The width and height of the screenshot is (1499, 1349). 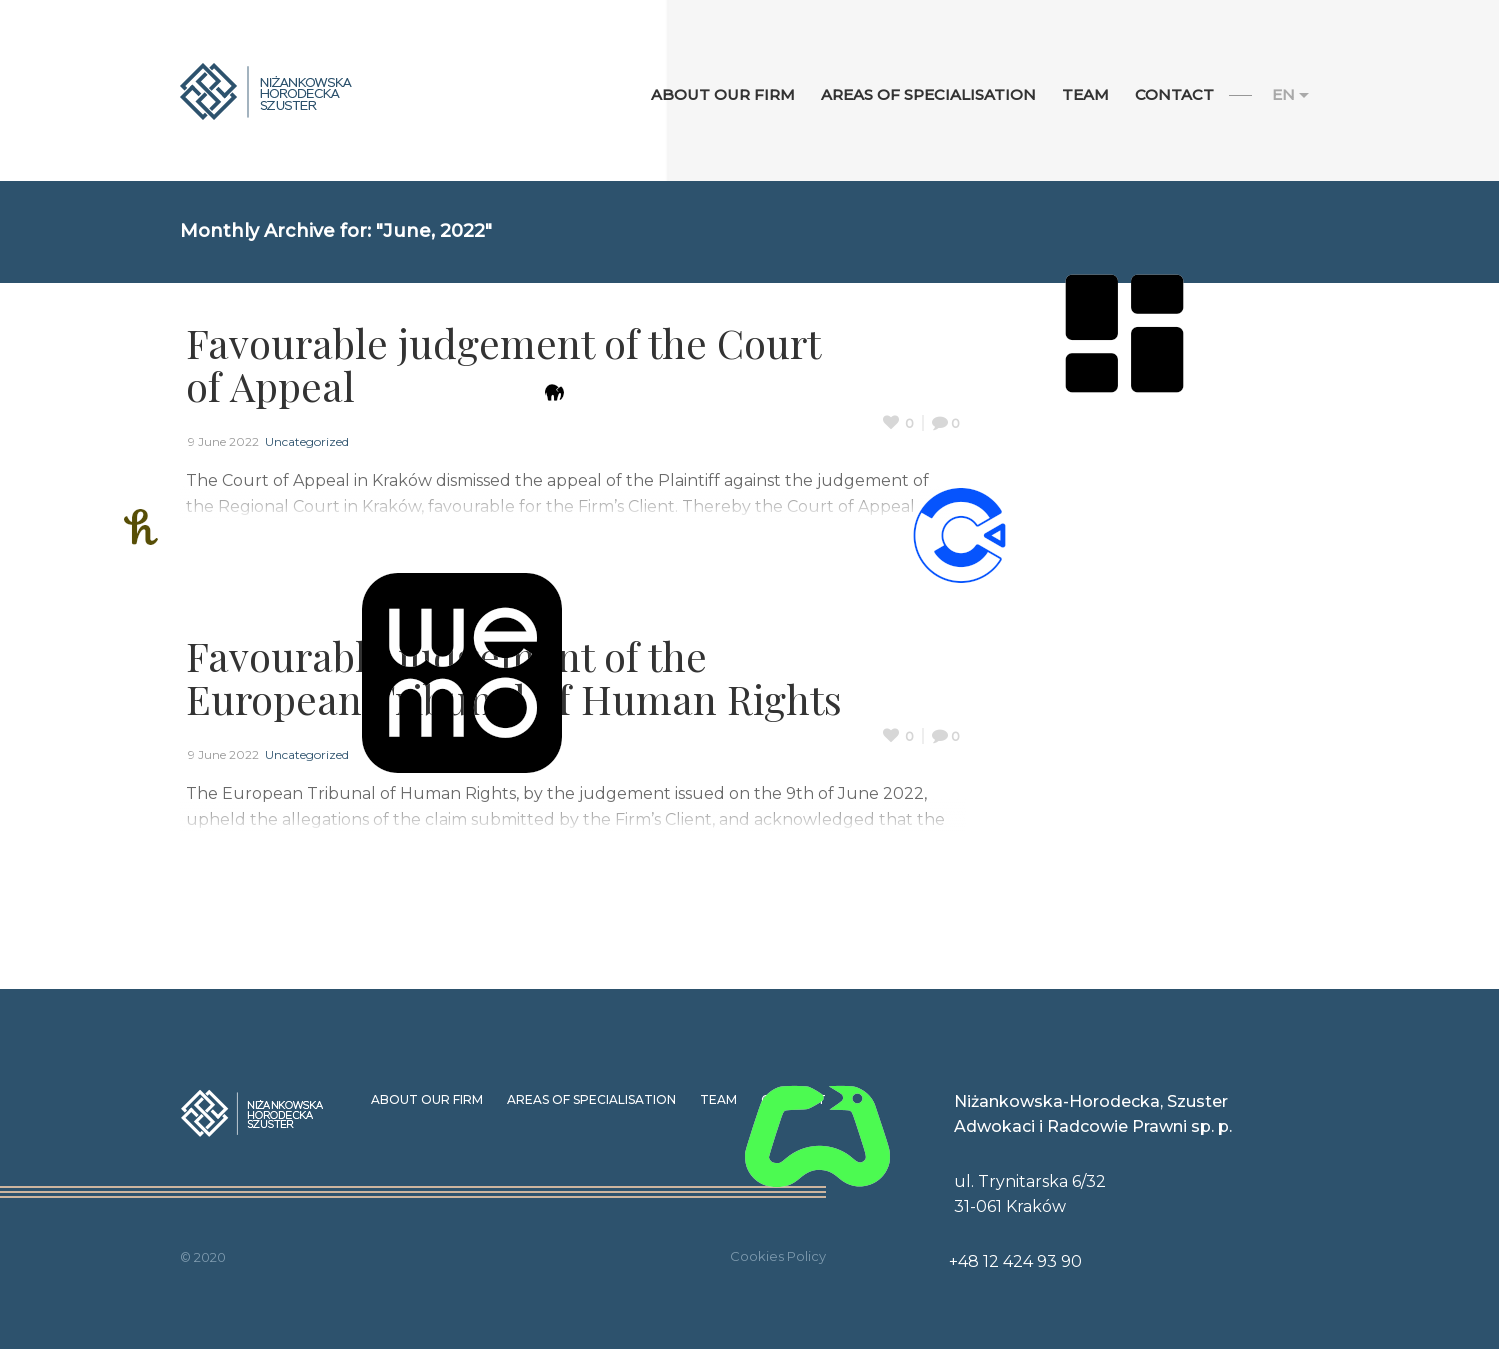 I want to click on construct 3 game development software logo, so click(x=959, y=535).